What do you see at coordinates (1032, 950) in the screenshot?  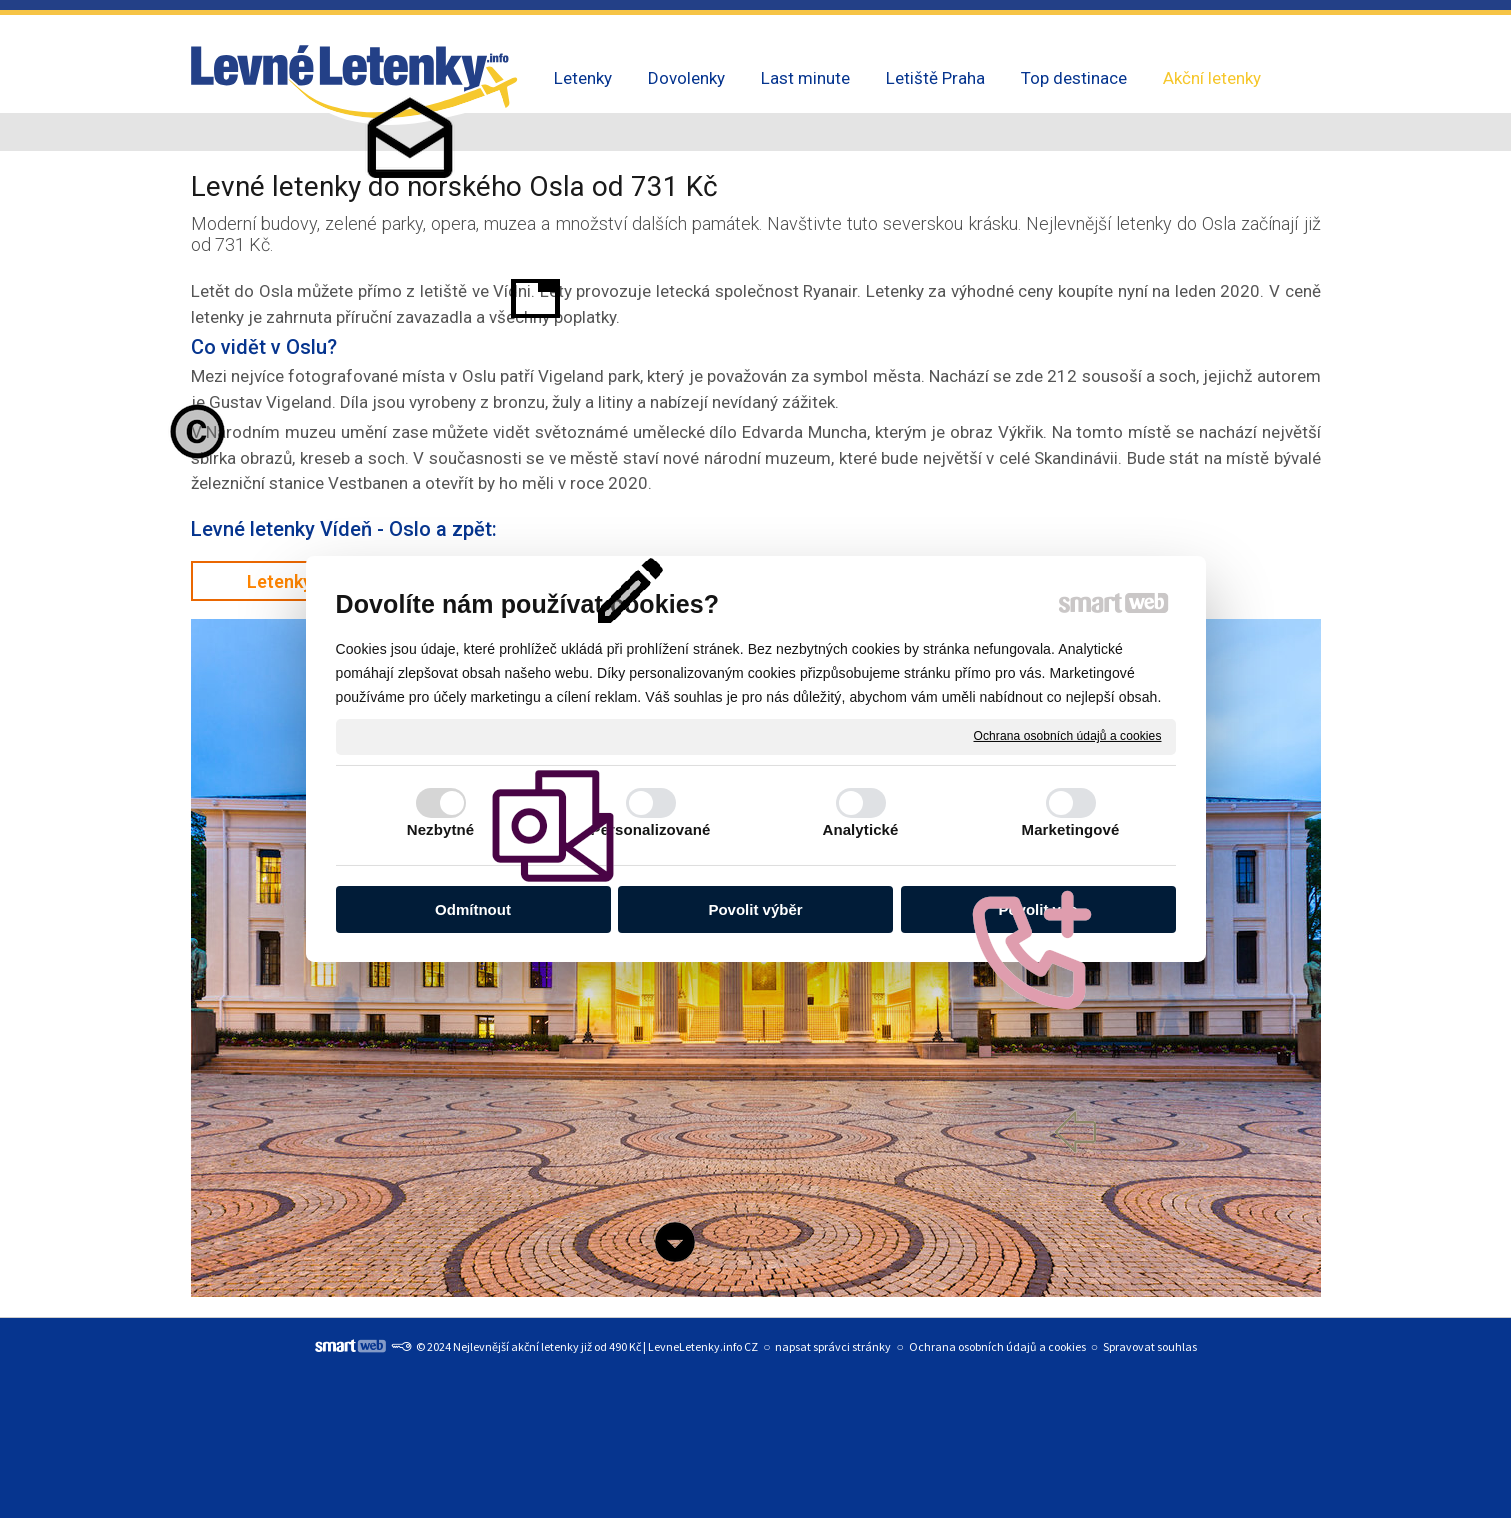 I see `add a new contact` at bounding box center [1032, 950].